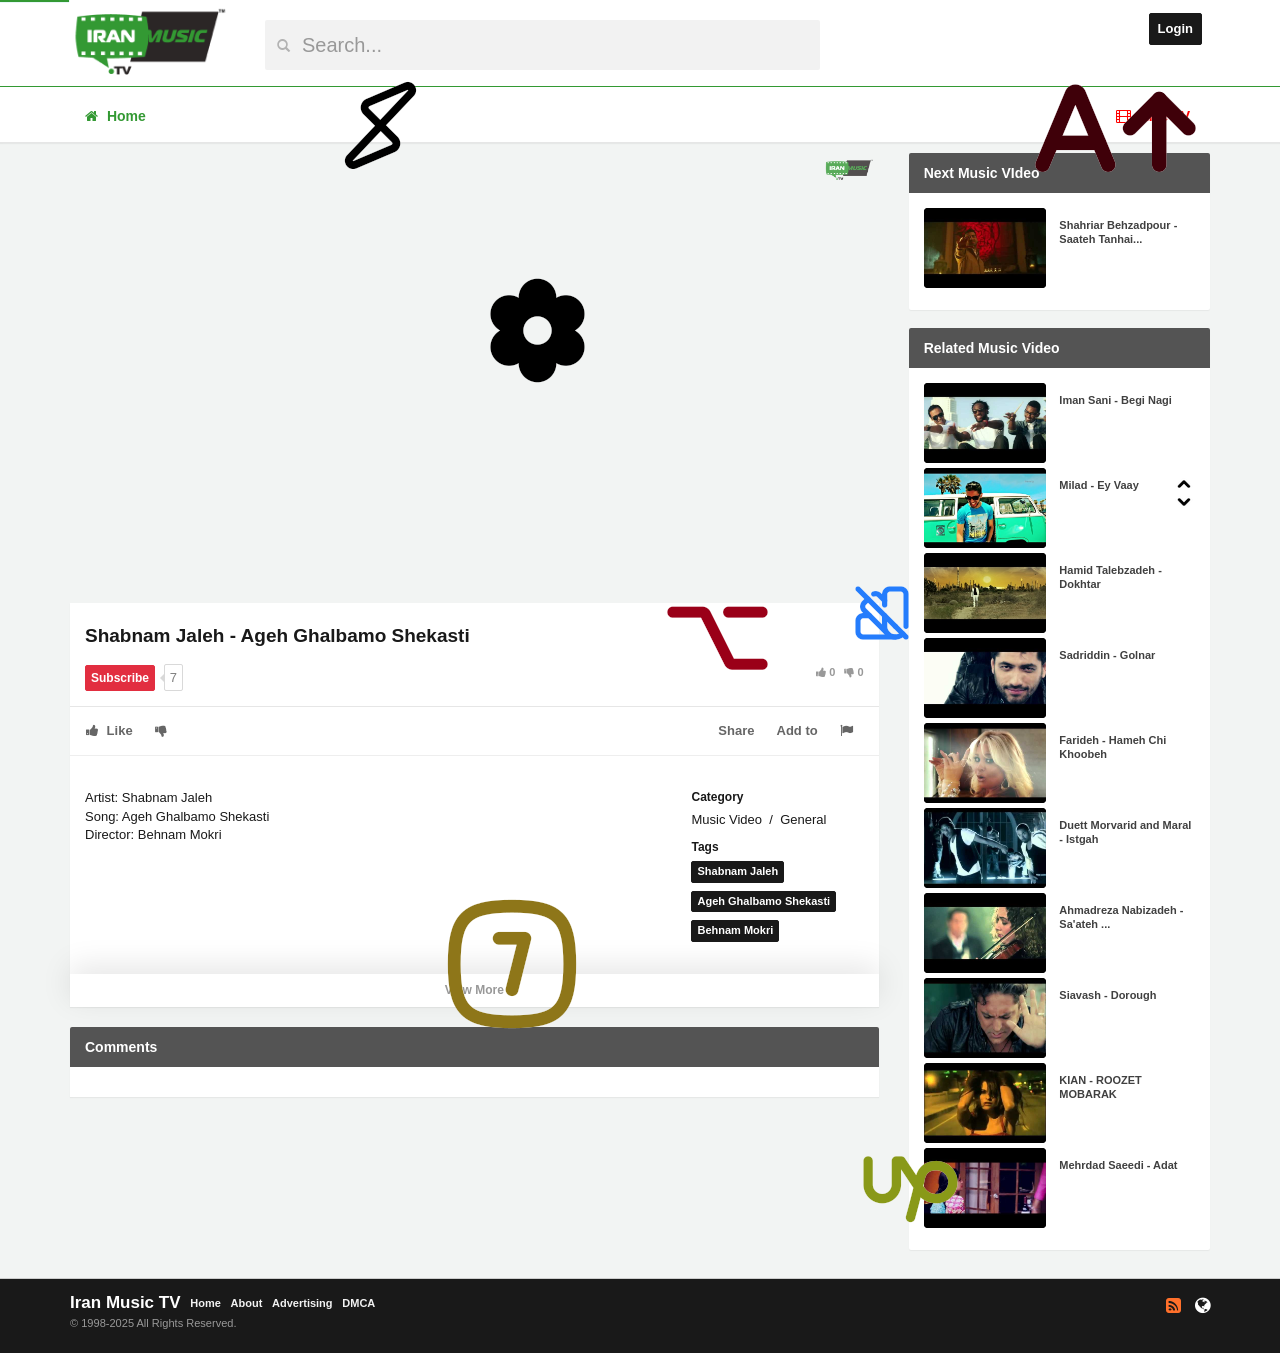 Image resolution: width=1280 pixels, height=1353 pixels. What do you see at coordinates (1184, 493) in the screenshot?
I see `expand to show more content` at bounding box center [1184, 493].